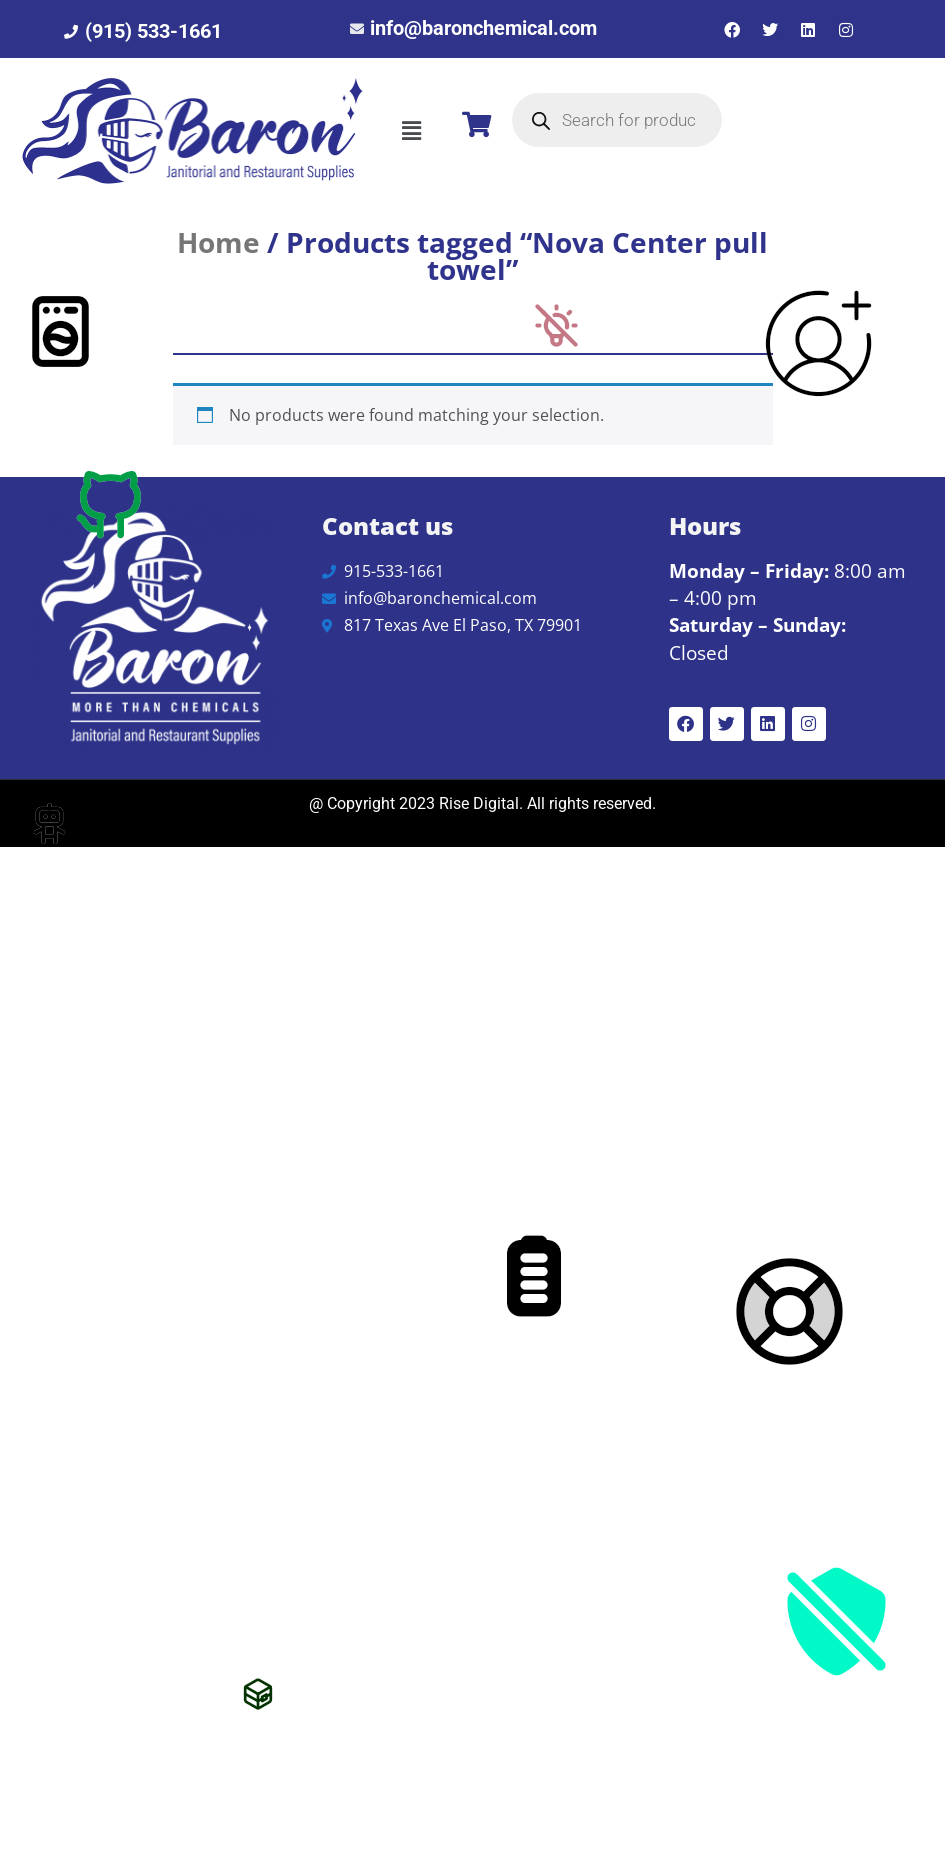 The height and width of the screenshot is (1865, 945). Describe the element at coordinates (836, 1621) in the screenshot. I see `security or protection is disabled` at that location.